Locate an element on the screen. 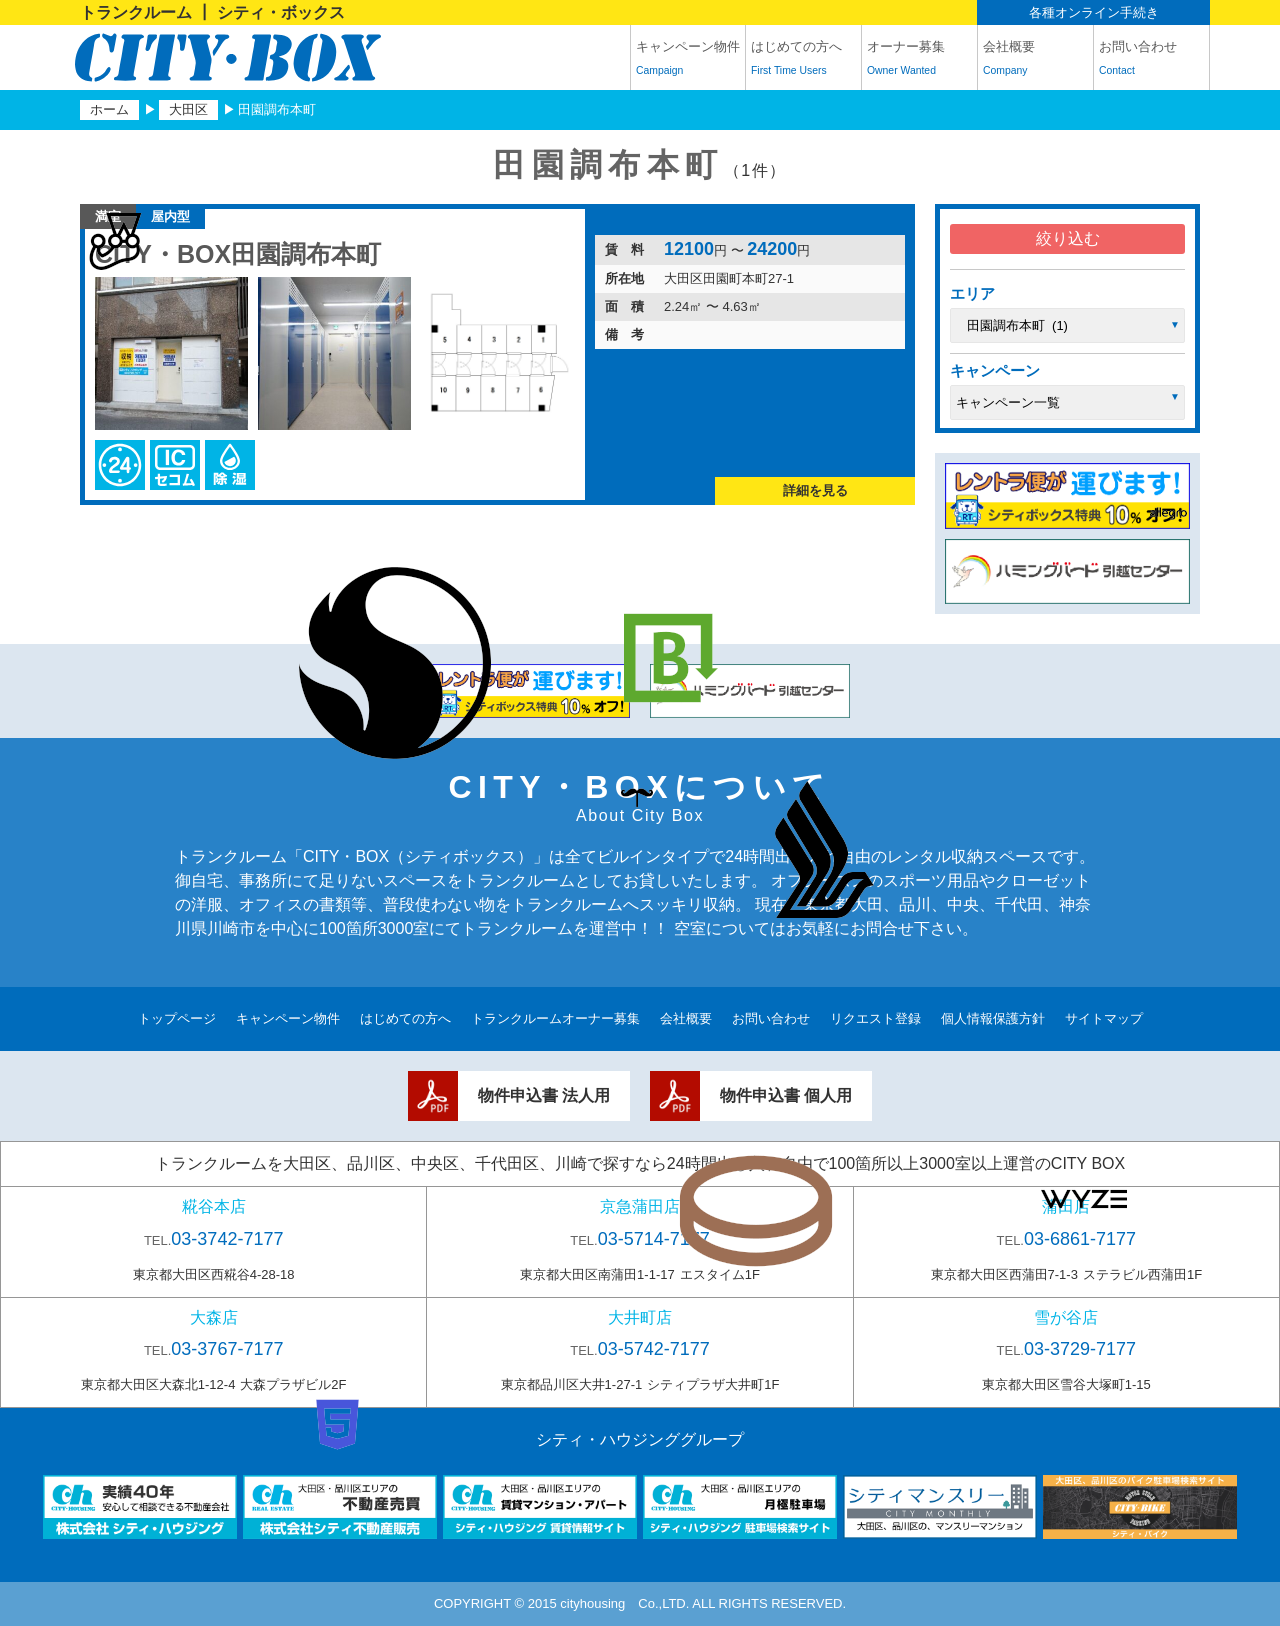  jest testing framework logo is located at coordinates (115, 241).